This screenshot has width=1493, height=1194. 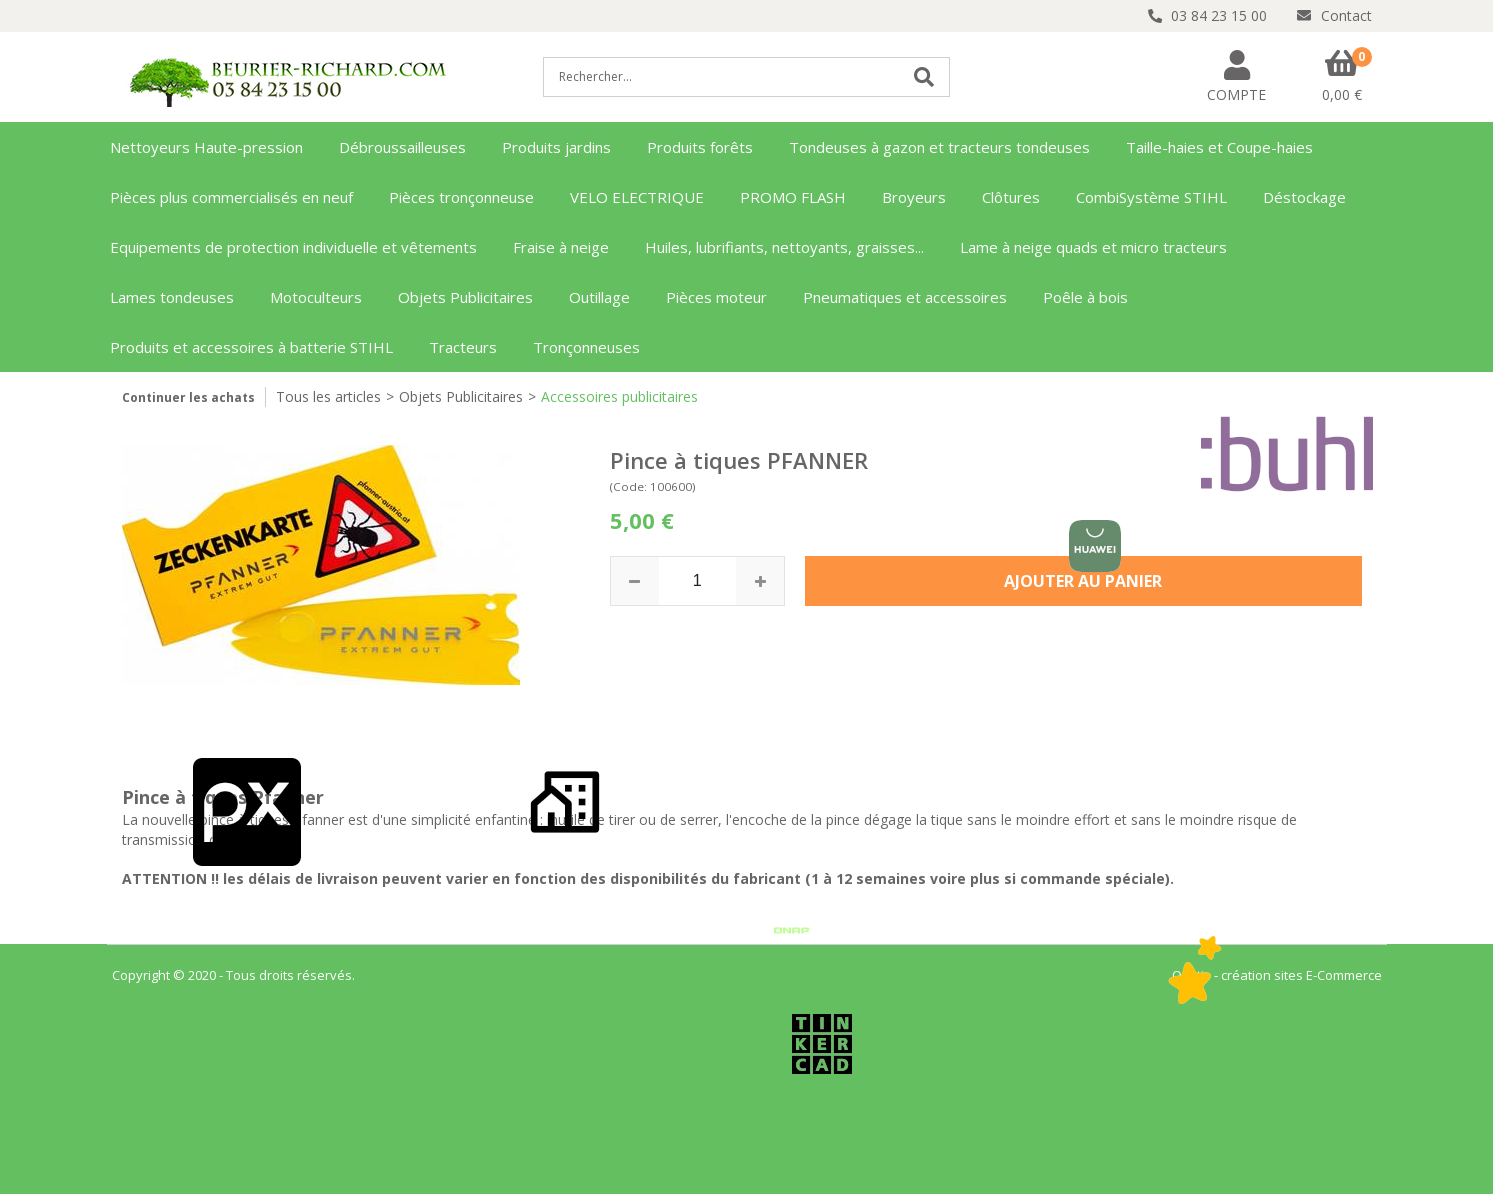 What do you see at coordinates (1287, 454) in the screenshot?
I see `buhl company logo` at bounding box center [1287, 454].